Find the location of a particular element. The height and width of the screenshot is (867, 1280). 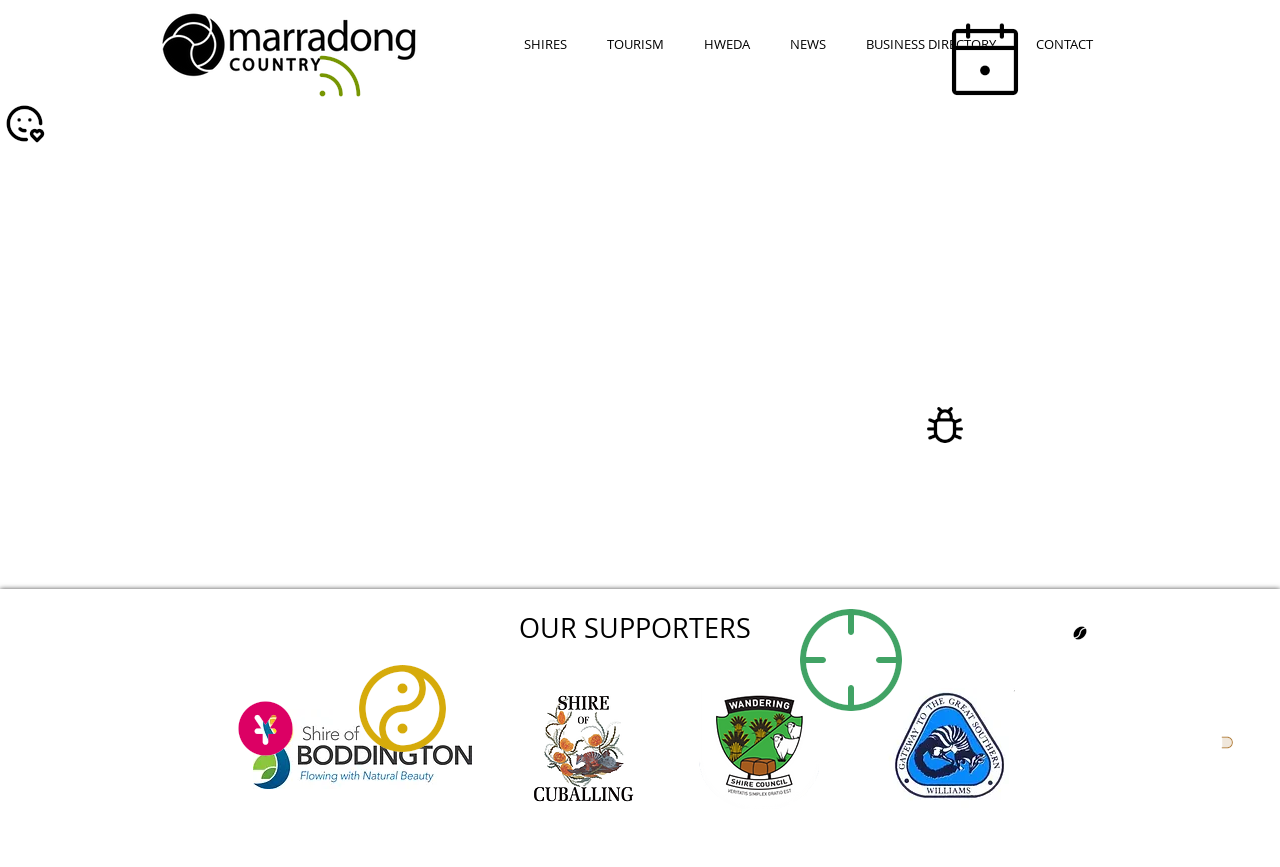

center map on current location is located at coordinates (851, 660).